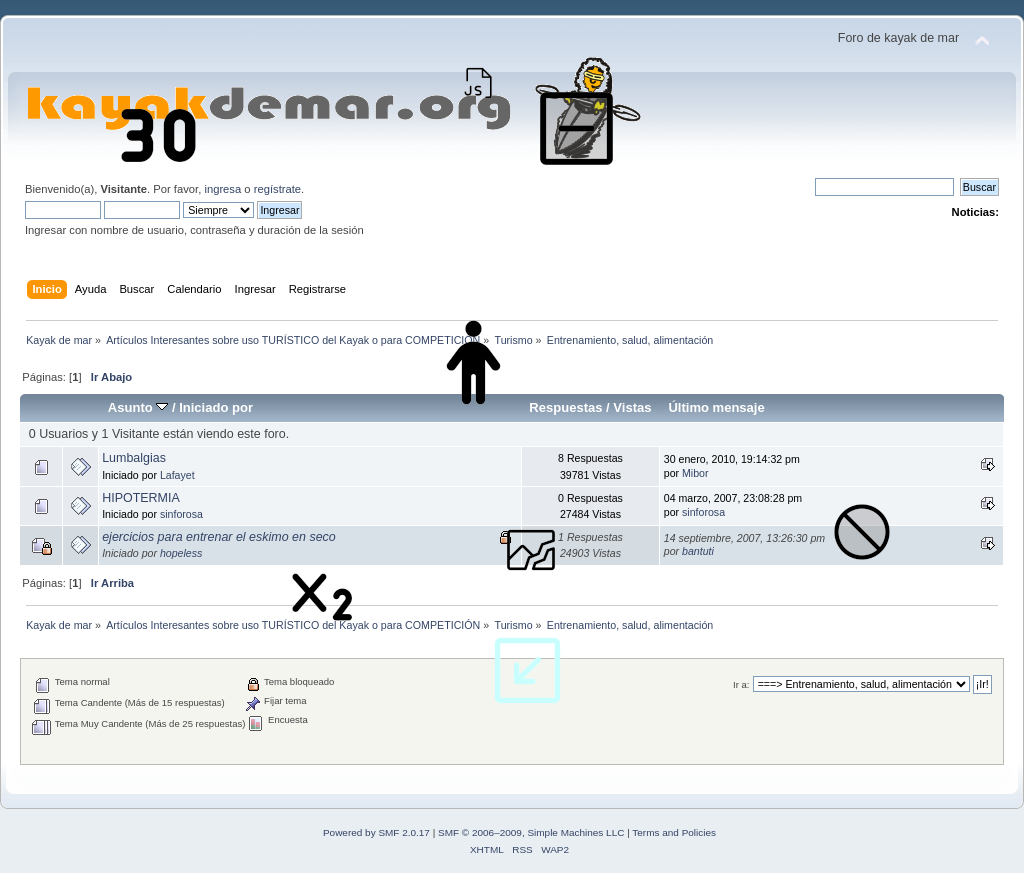  I want to click on indicates male gender option, so click(473, 362).